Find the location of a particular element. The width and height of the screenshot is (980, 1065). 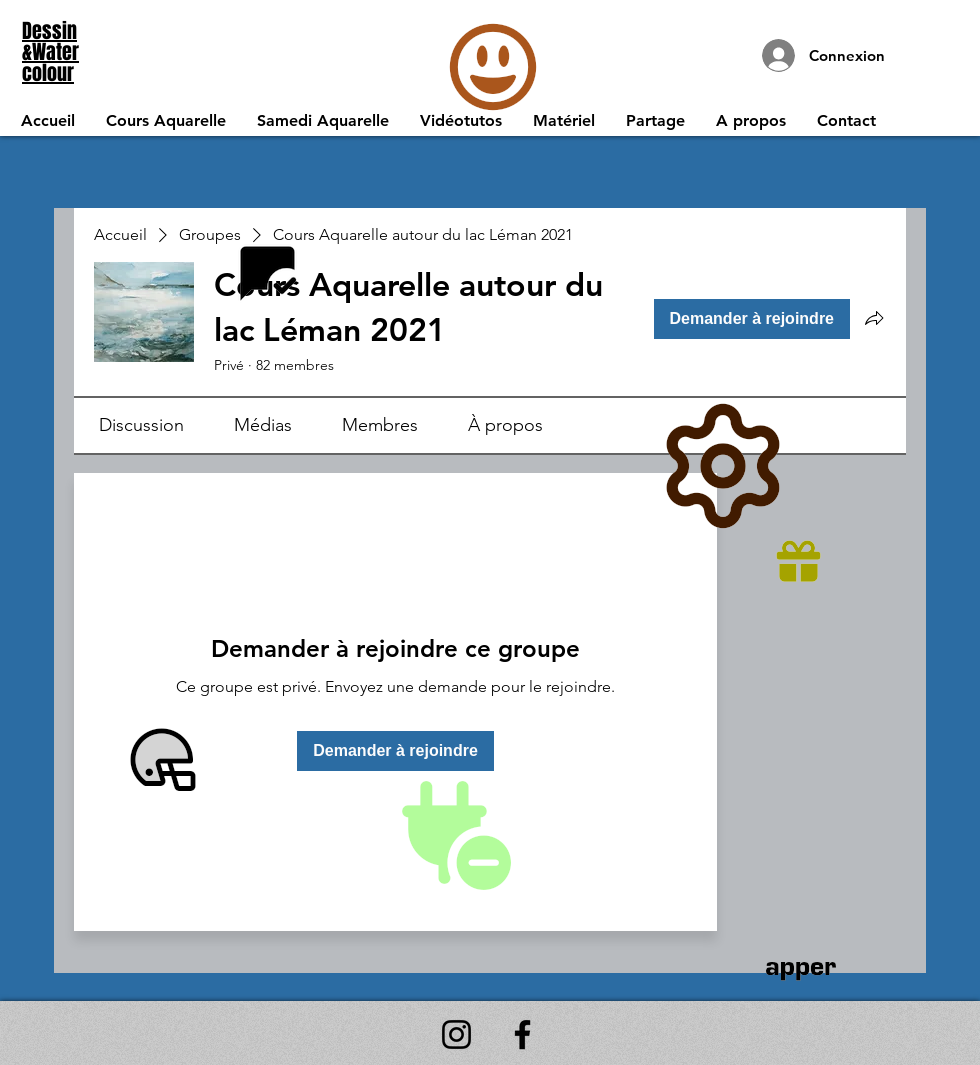

access football or sports content is located at coordinates (163, 761).